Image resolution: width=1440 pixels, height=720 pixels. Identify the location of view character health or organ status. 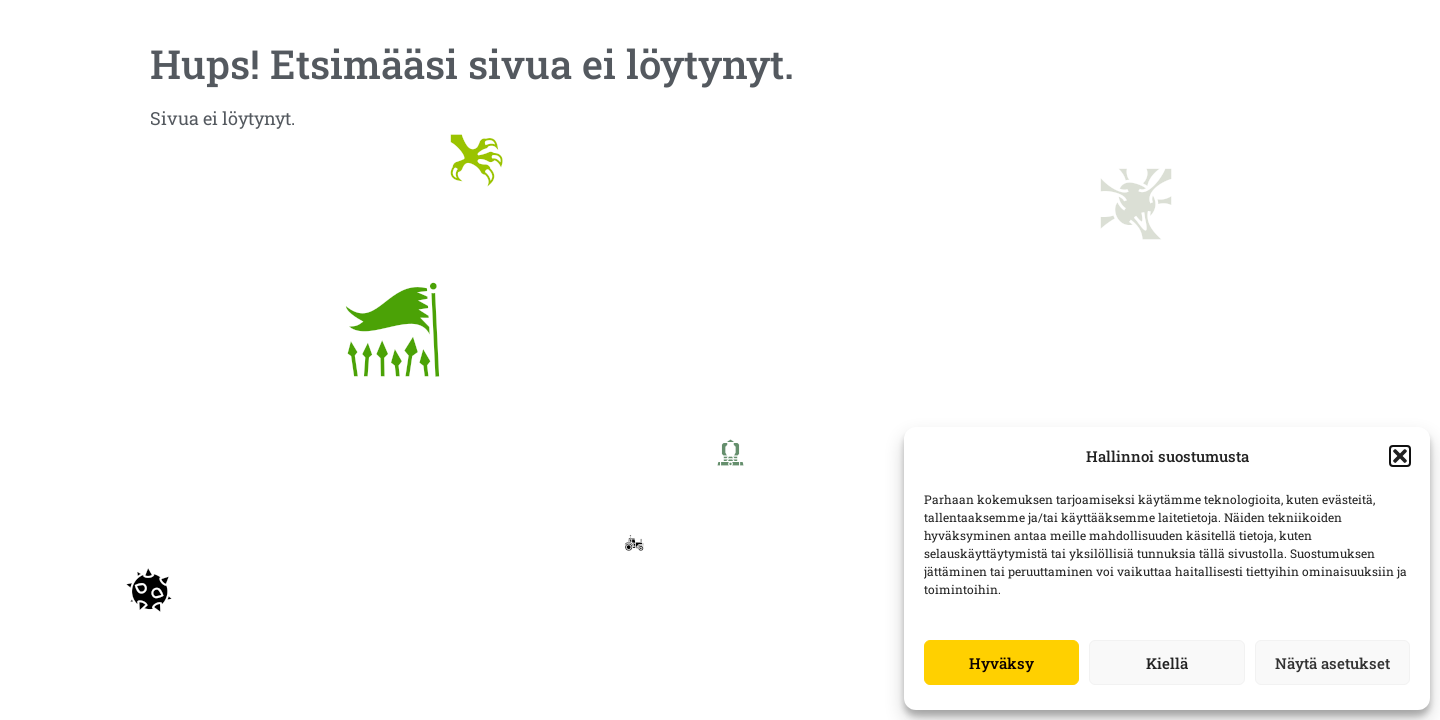
(1136, 204).